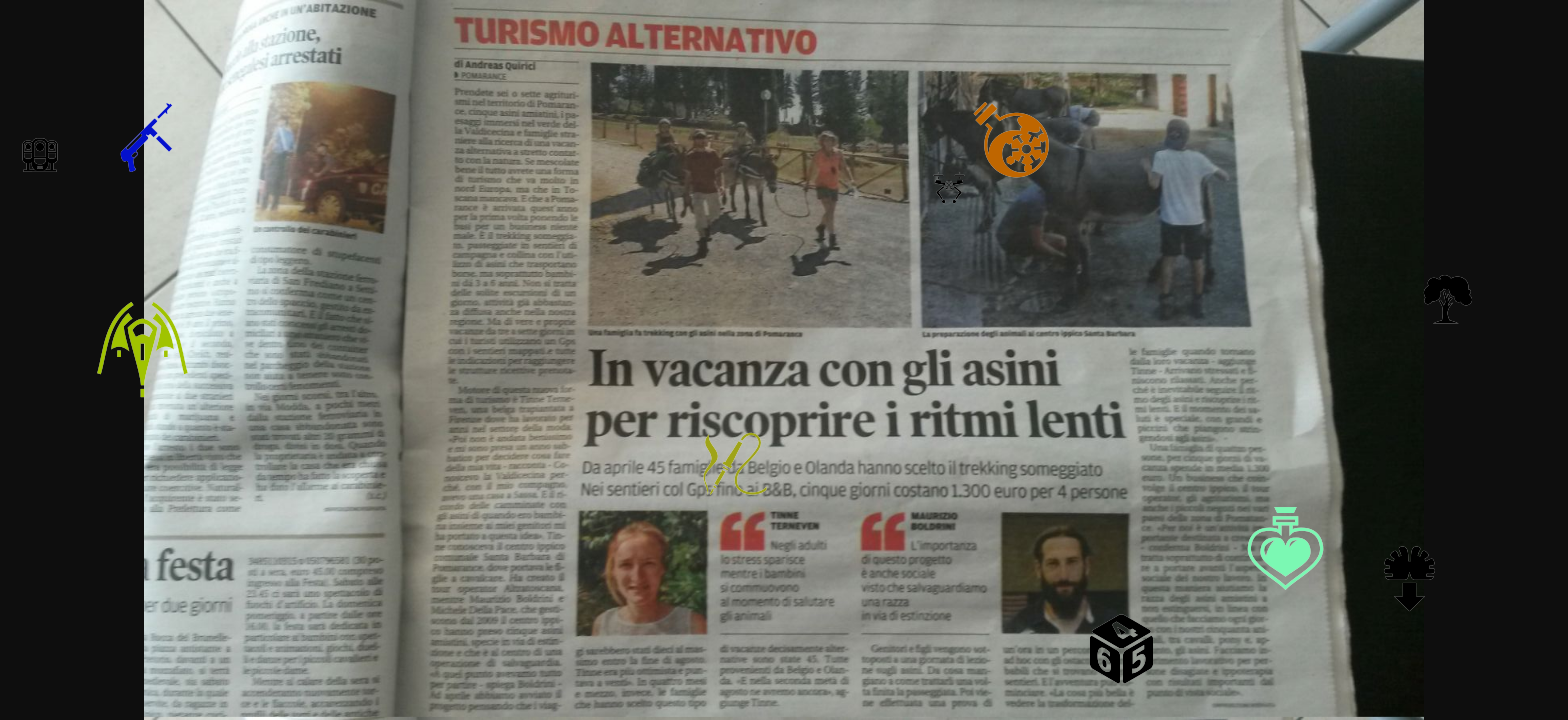  Describe the element at coordinates (734, 465) in the screenshot. I see `access soldering or electronics tools` at that location.